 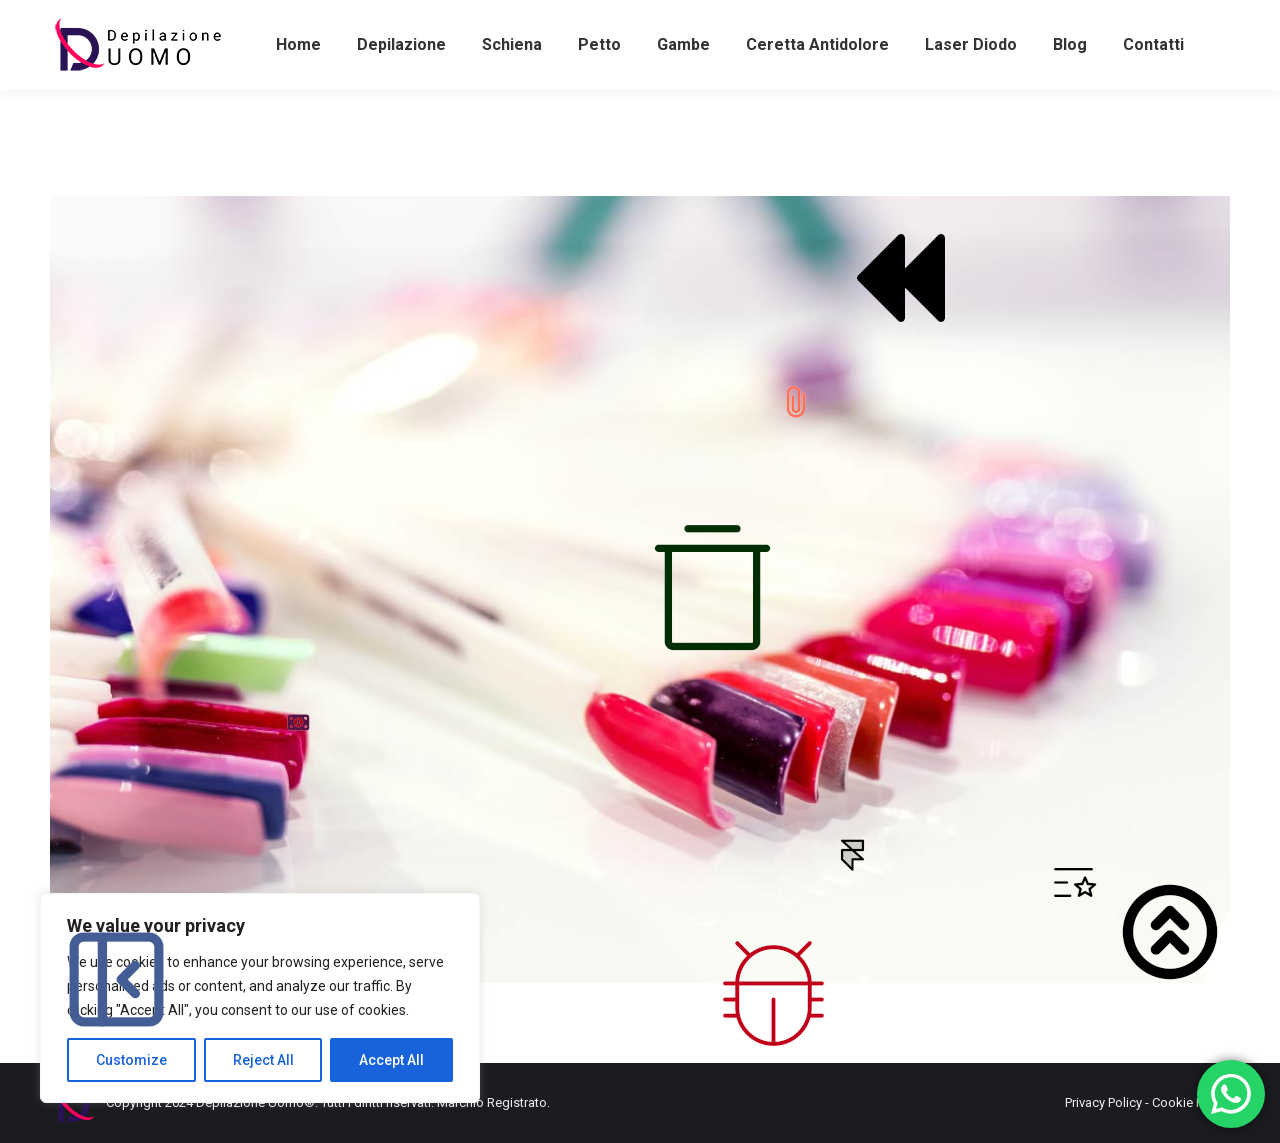 What do you see at coordinates (298, 722) in the screenshot?
I see `view payment or billing details` at bounding box center [298, 722].